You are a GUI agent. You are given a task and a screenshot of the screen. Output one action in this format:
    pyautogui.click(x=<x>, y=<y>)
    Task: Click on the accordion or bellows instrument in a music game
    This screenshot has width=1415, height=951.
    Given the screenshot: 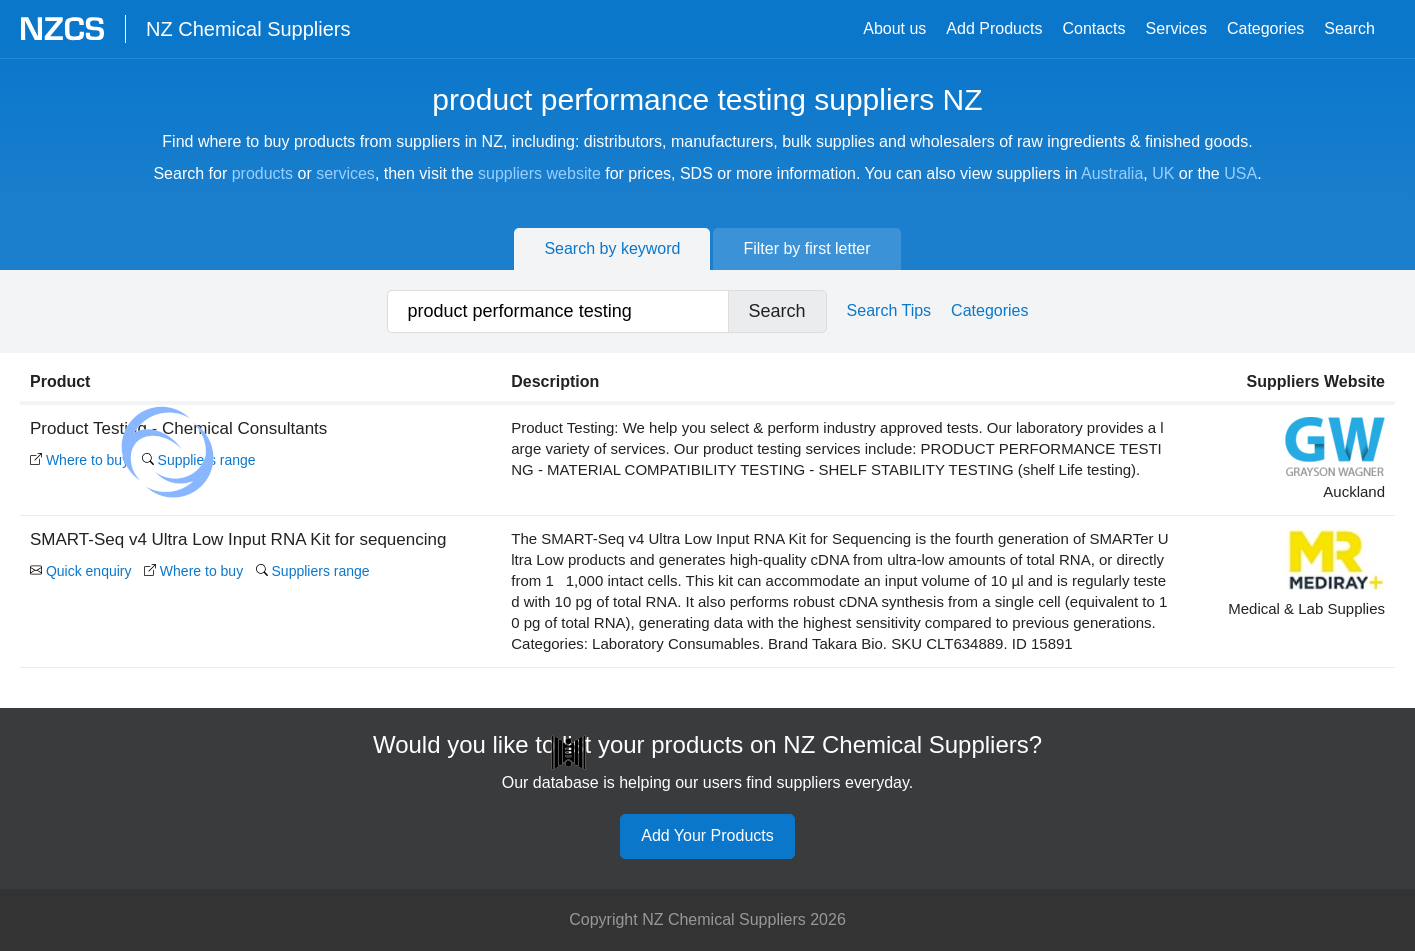 What is the action you would take?
    pyautogui.click(x=568, y=752)
    